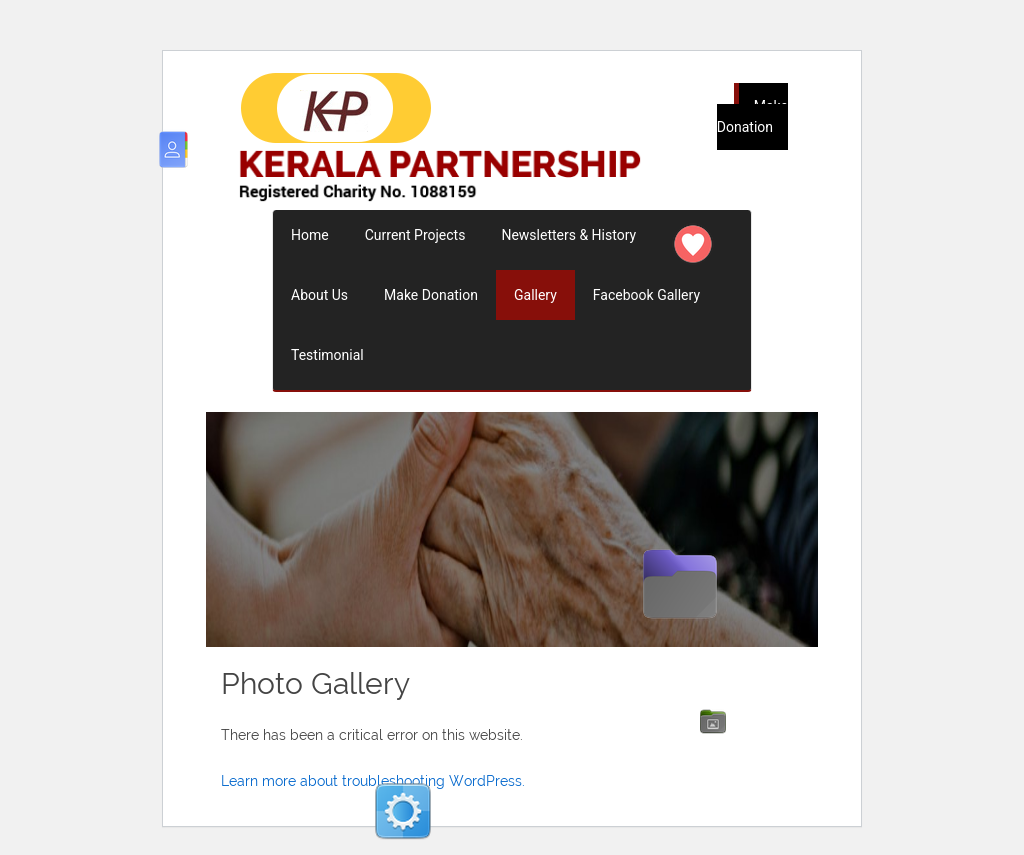 Image resolution: width=1024 pixels, height=855 pixels. What do you see at coordinates (693, 244) in the screenshot?
I see `mark item as favorite` at bounding box center [693, 244].